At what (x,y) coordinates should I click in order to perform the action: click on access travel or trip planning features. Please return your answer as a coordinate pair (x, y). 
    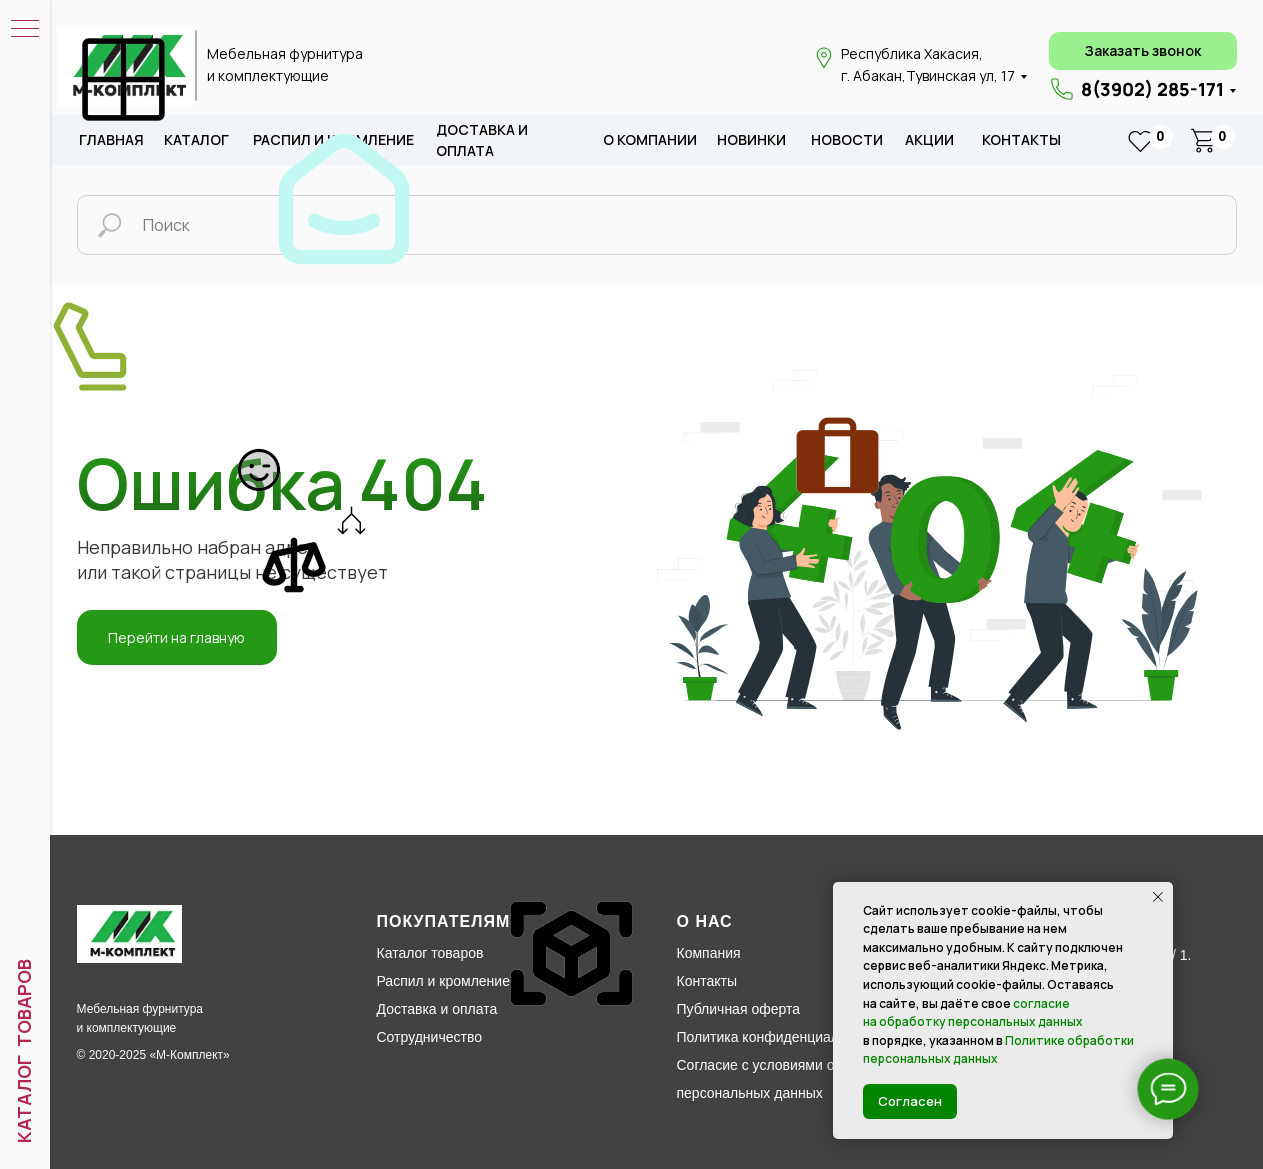
    Looking at the image, I should click on (837, 458).